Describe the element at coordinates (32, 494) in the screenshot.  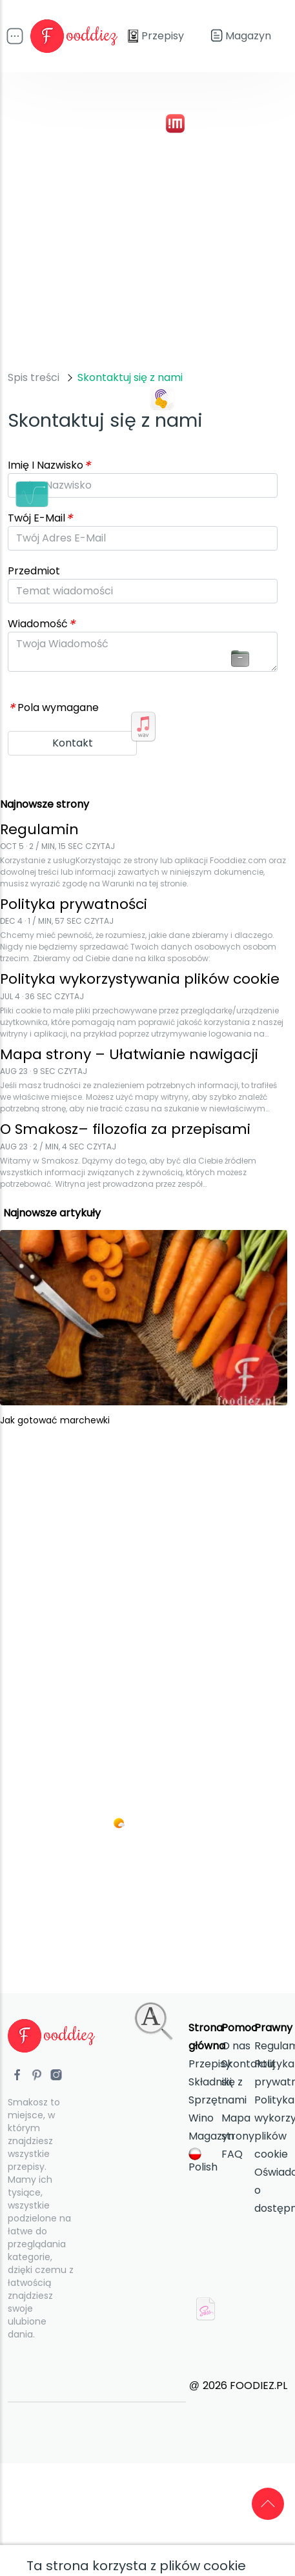
I see `open psensor temperature monitoring app` at that location.